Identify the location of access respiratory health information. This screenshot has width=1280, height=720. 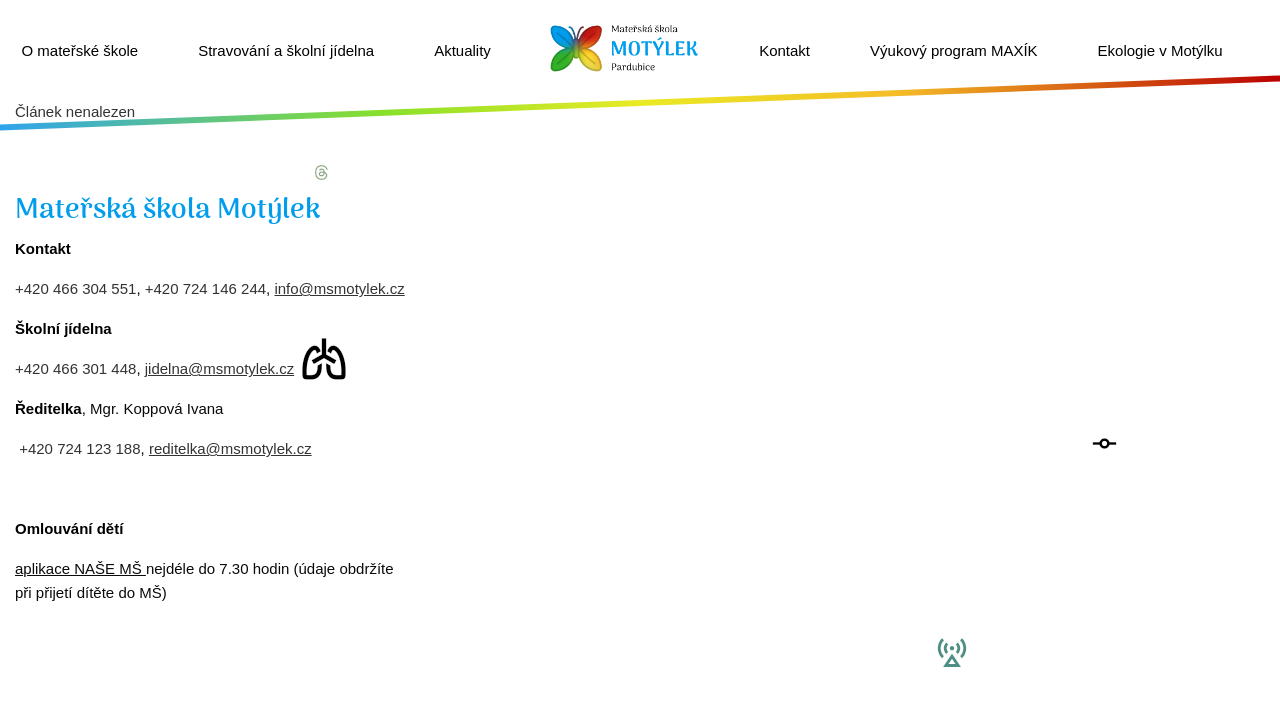
(324, 360).